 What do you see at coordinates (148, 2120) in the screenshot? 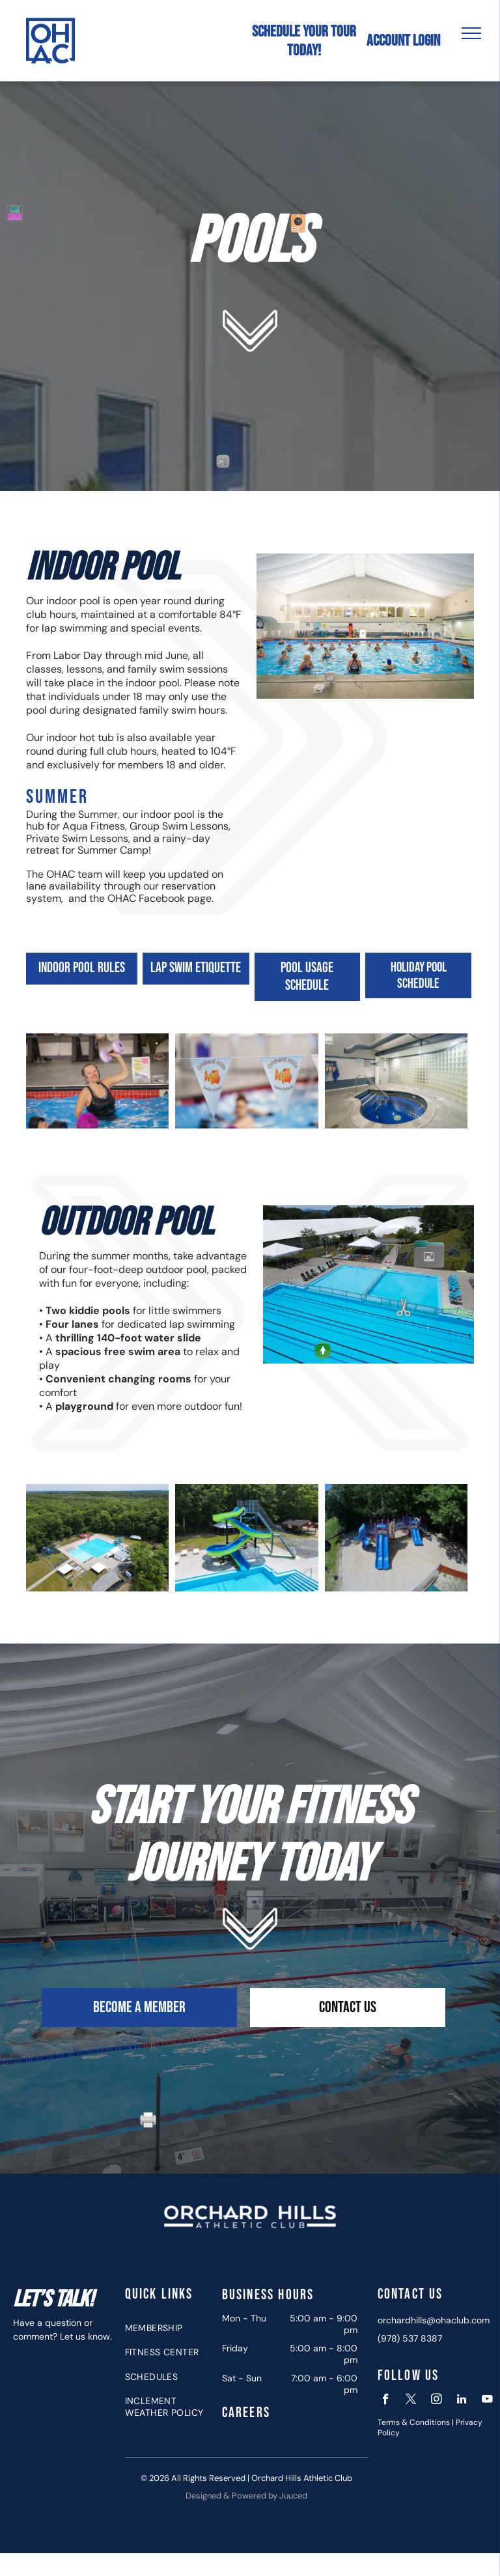
I see `print the current document` at bounding box center [148, 2120].